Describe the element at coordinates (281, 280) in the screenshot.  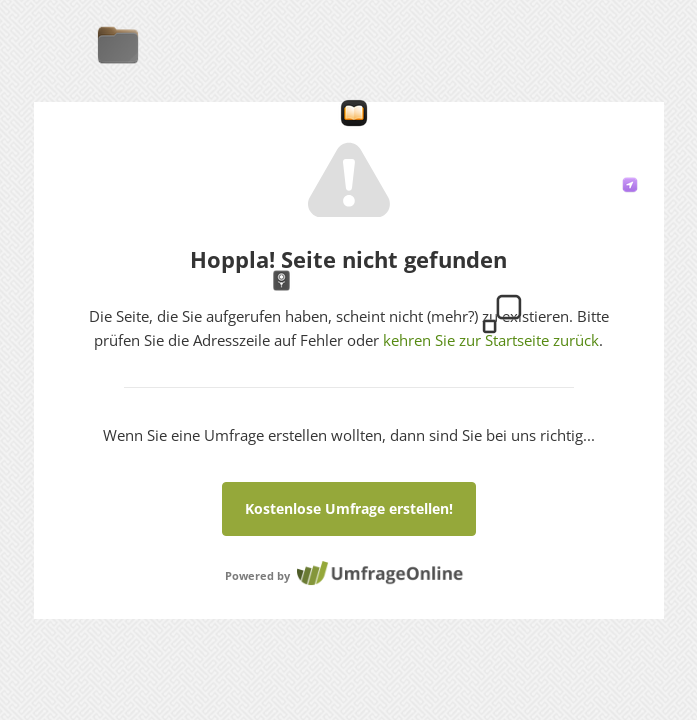
I see `archive selected email messages` at that location.